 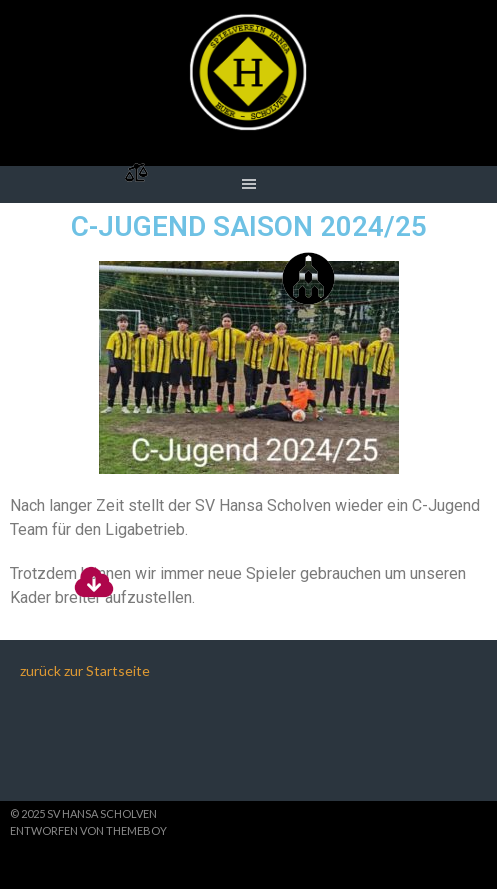 I want to click on megaport brand logo, so click(x=308, y=278).